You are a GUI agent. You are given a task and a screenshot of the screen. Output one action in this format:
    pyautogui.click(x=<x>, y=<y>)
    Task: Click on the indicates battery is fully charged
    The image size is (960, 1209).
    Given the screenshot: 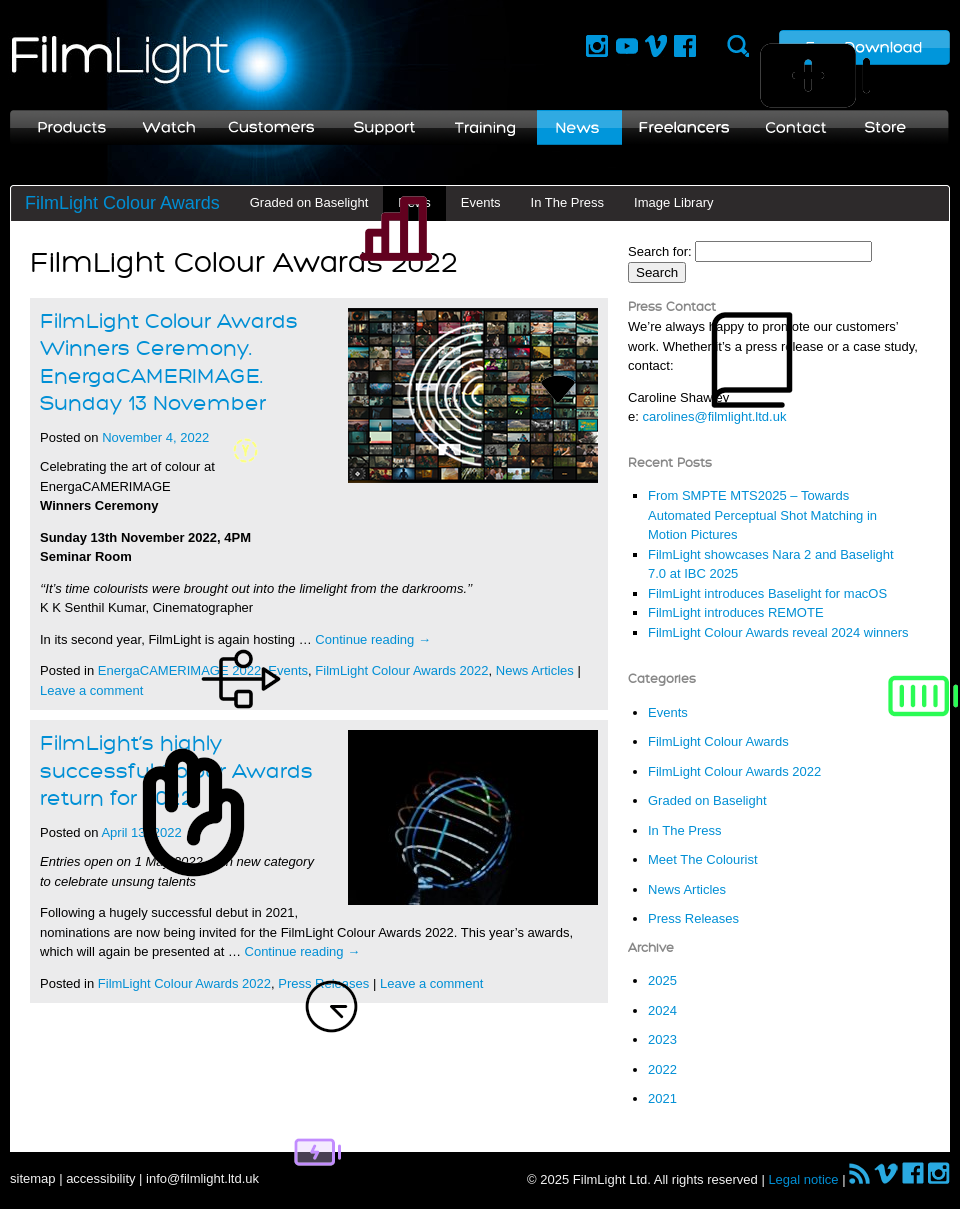 What is the action you would take?
    pyautogui.click(x=922, y=696)
    